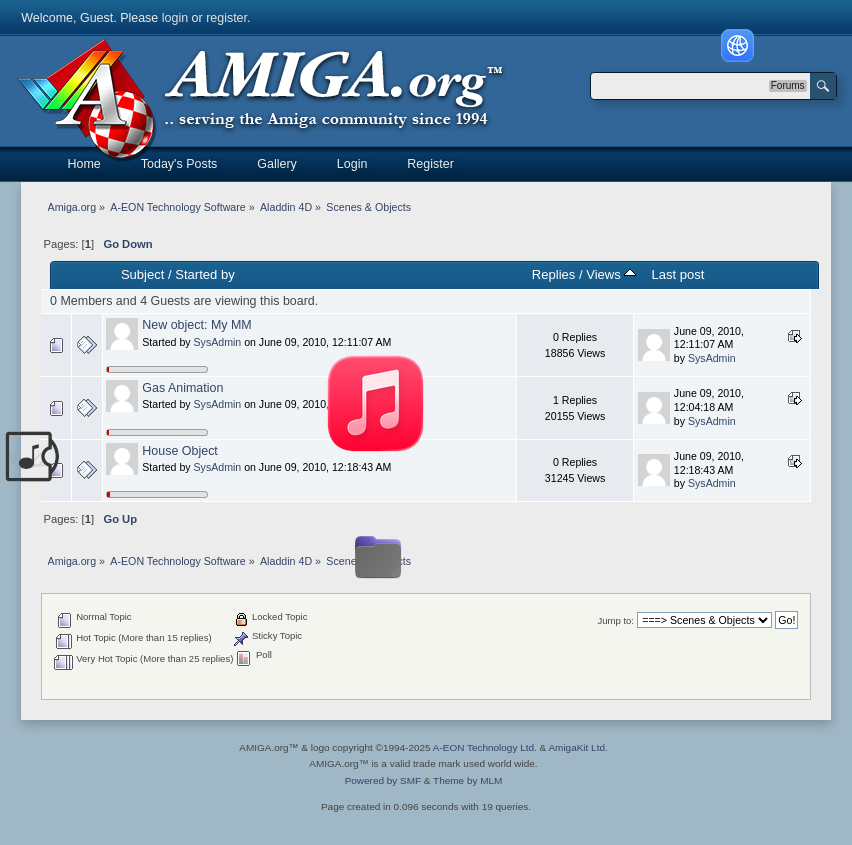  What do you see at coordinates (375, 403) in the screenshot?
I see `open the gnome music app` at bounding box center [375, 403].